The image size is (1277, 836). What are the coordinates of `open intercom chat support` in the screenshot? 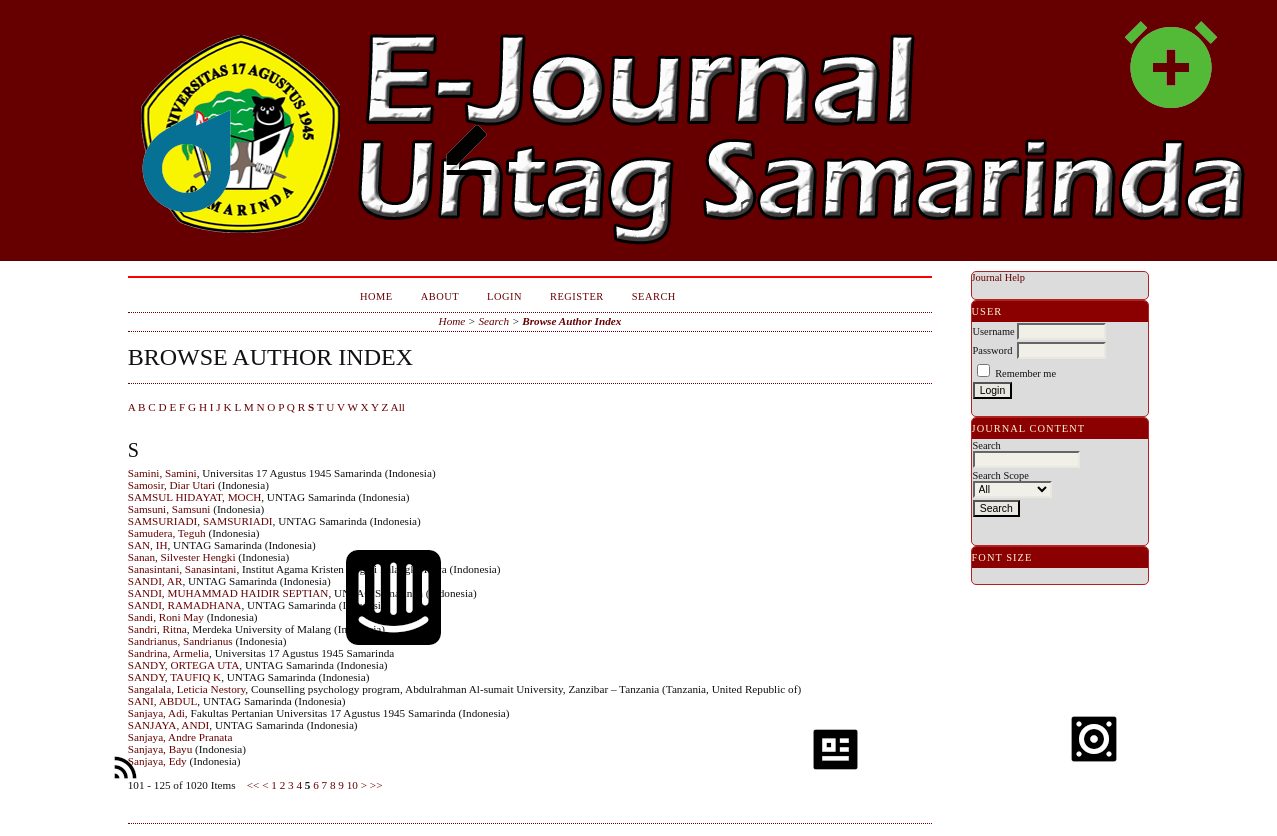 It's located at (393, 597).